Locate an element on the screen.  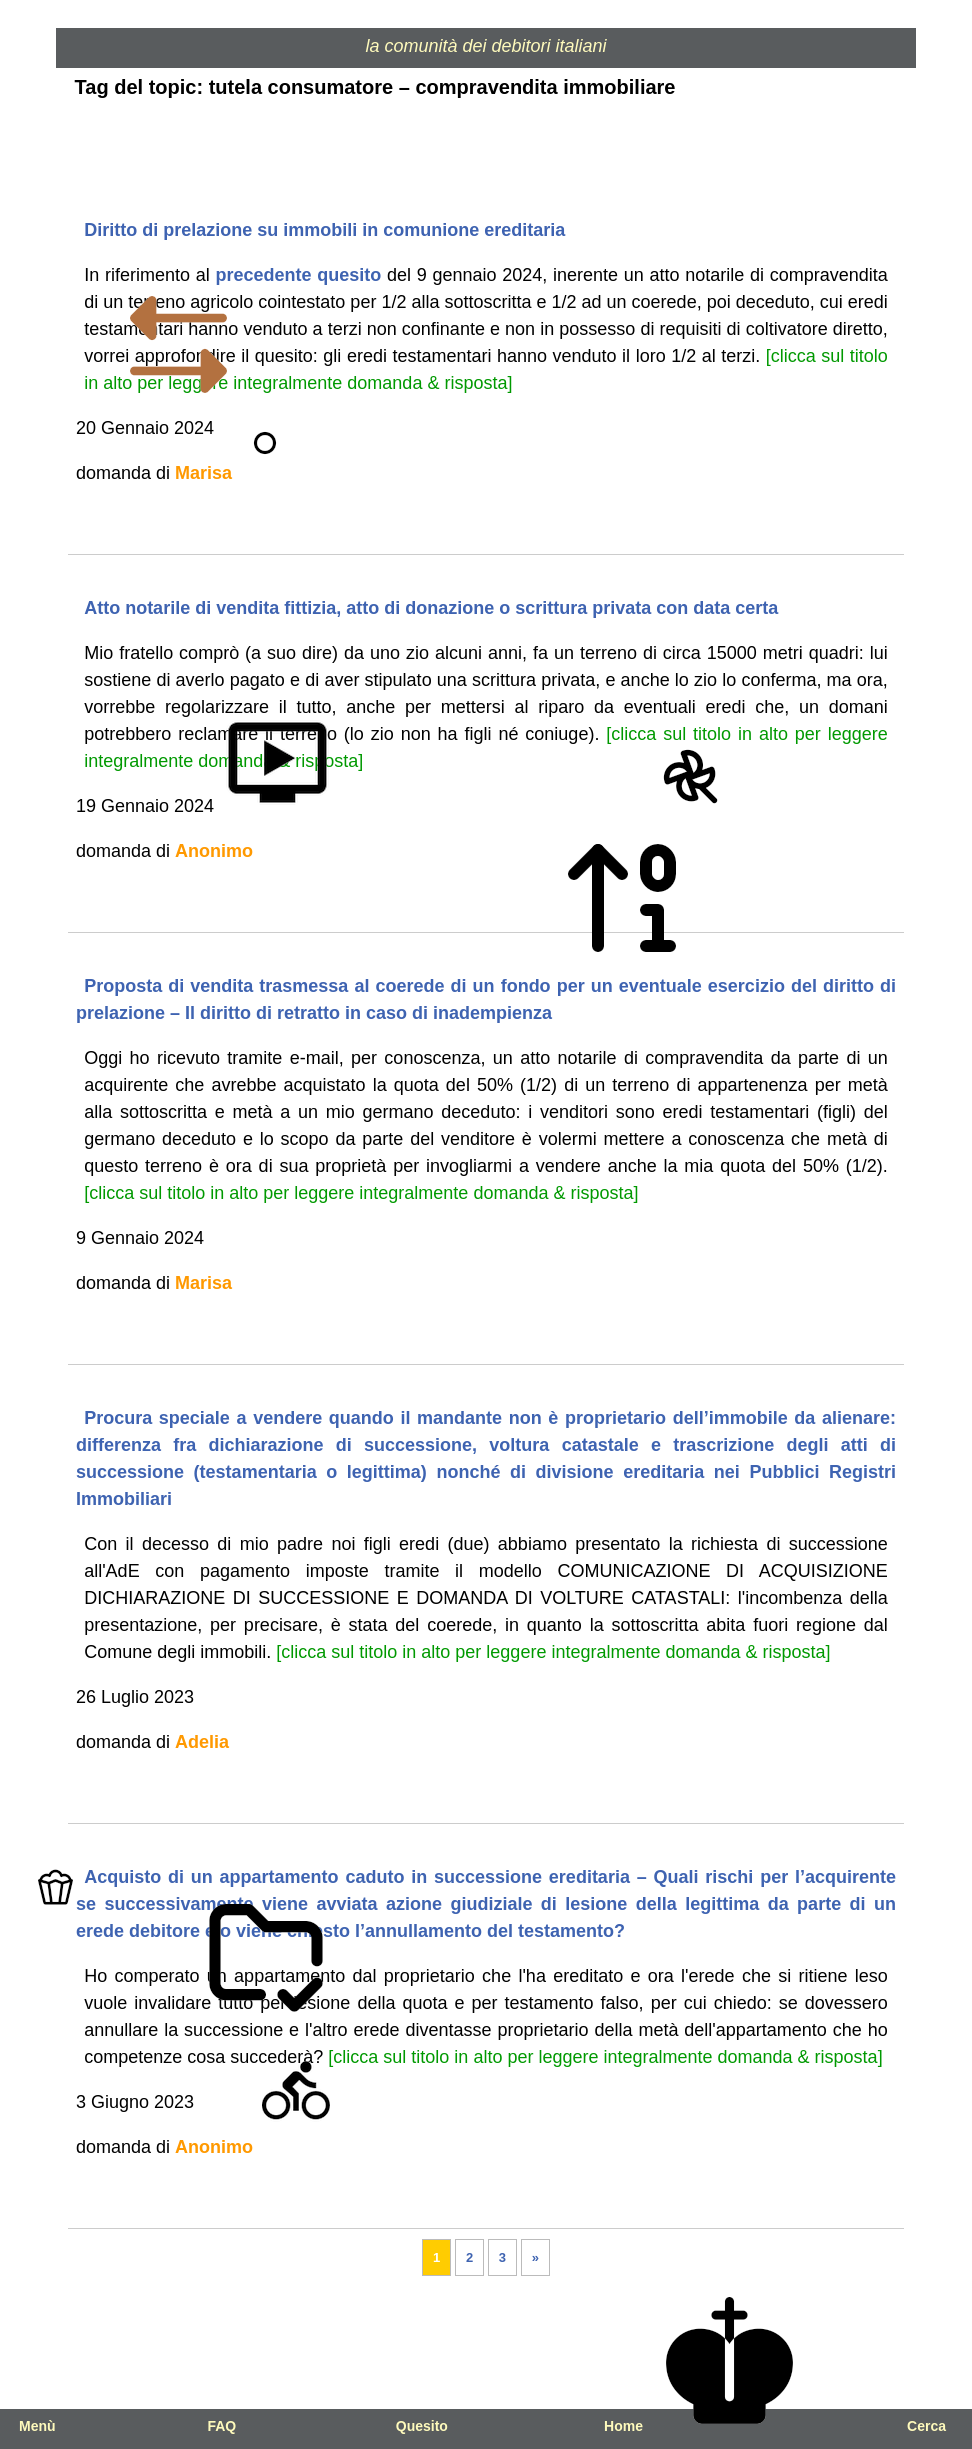
access on-demand video content is located at coordinates (277, 762).